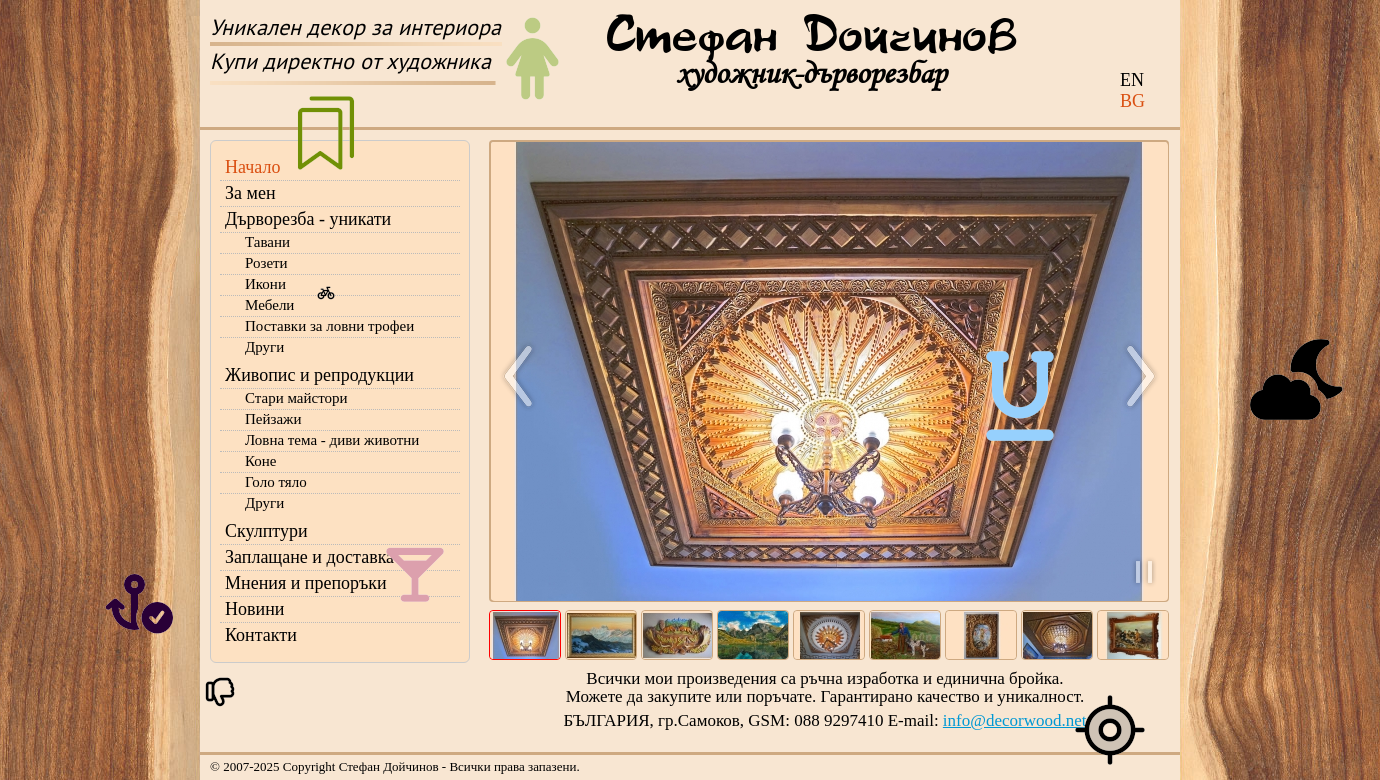 The width and height of the screenshot is (1380, 780). What do you see at coordinates (532, 58) in the screenshot?
I see `indicates female or women's restroom` at bounding box center [532, 58].